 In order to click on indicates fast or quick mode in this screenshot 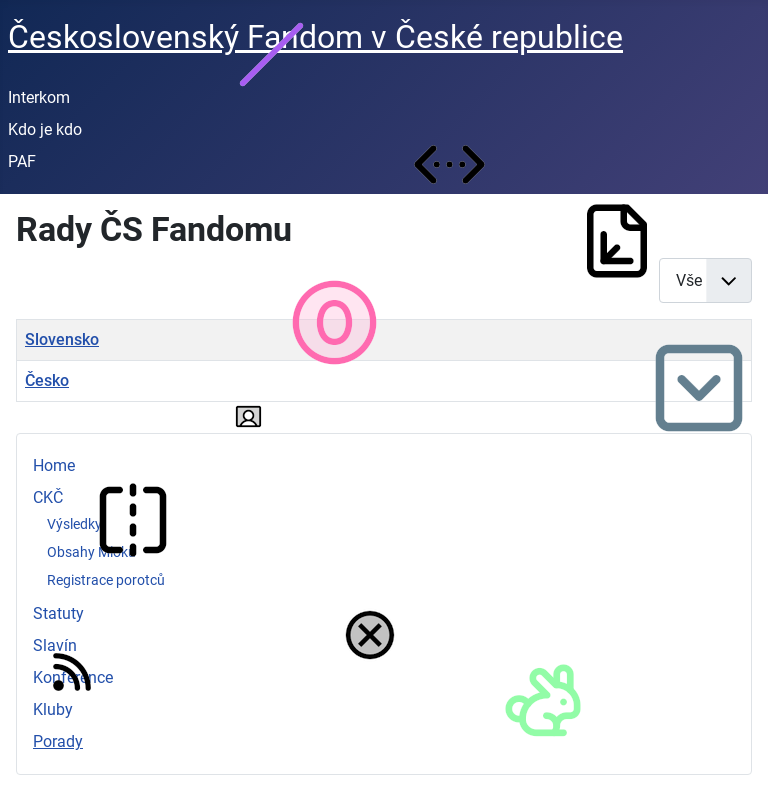, I will do `click(543, 702)`.